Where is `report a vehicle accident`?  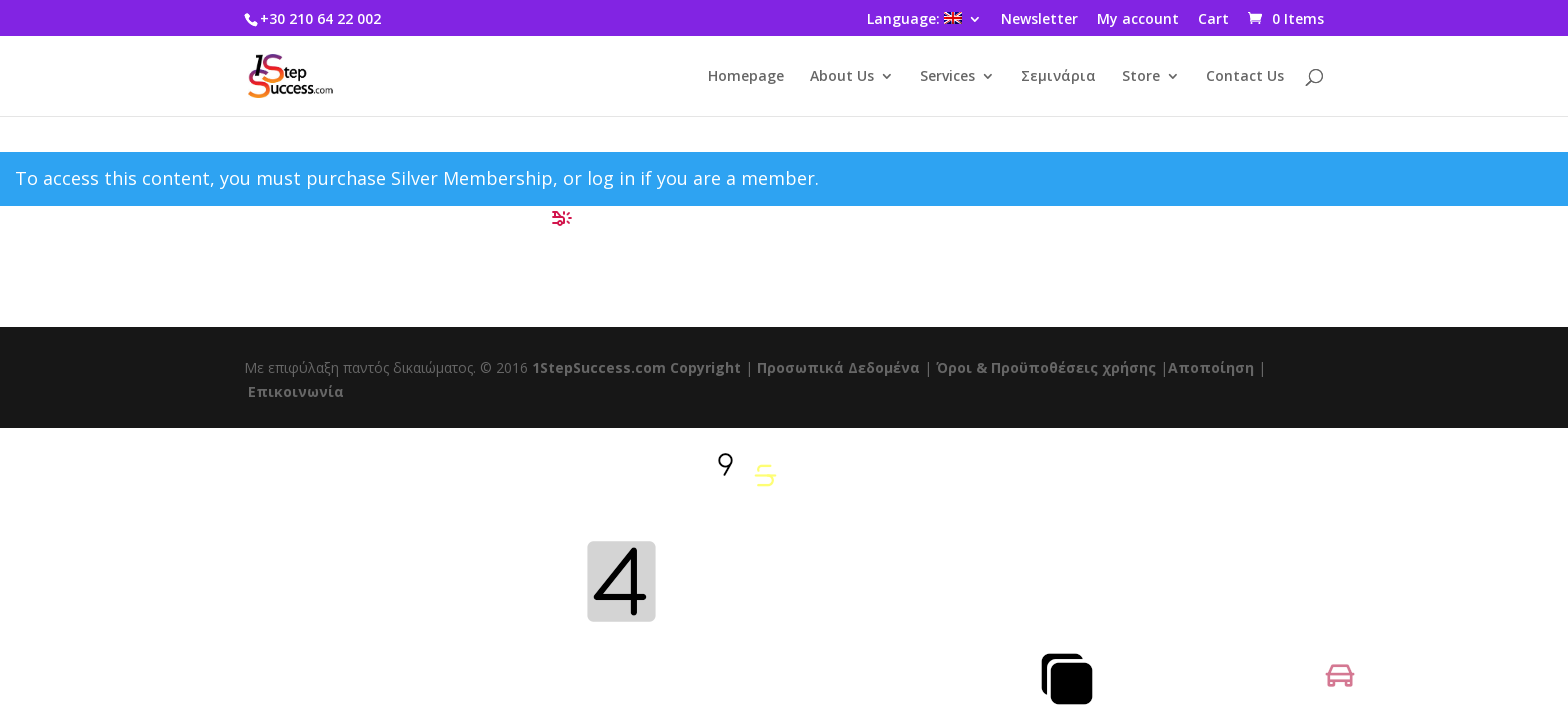 report a vehicle accident is located at coordinates (562, 218).